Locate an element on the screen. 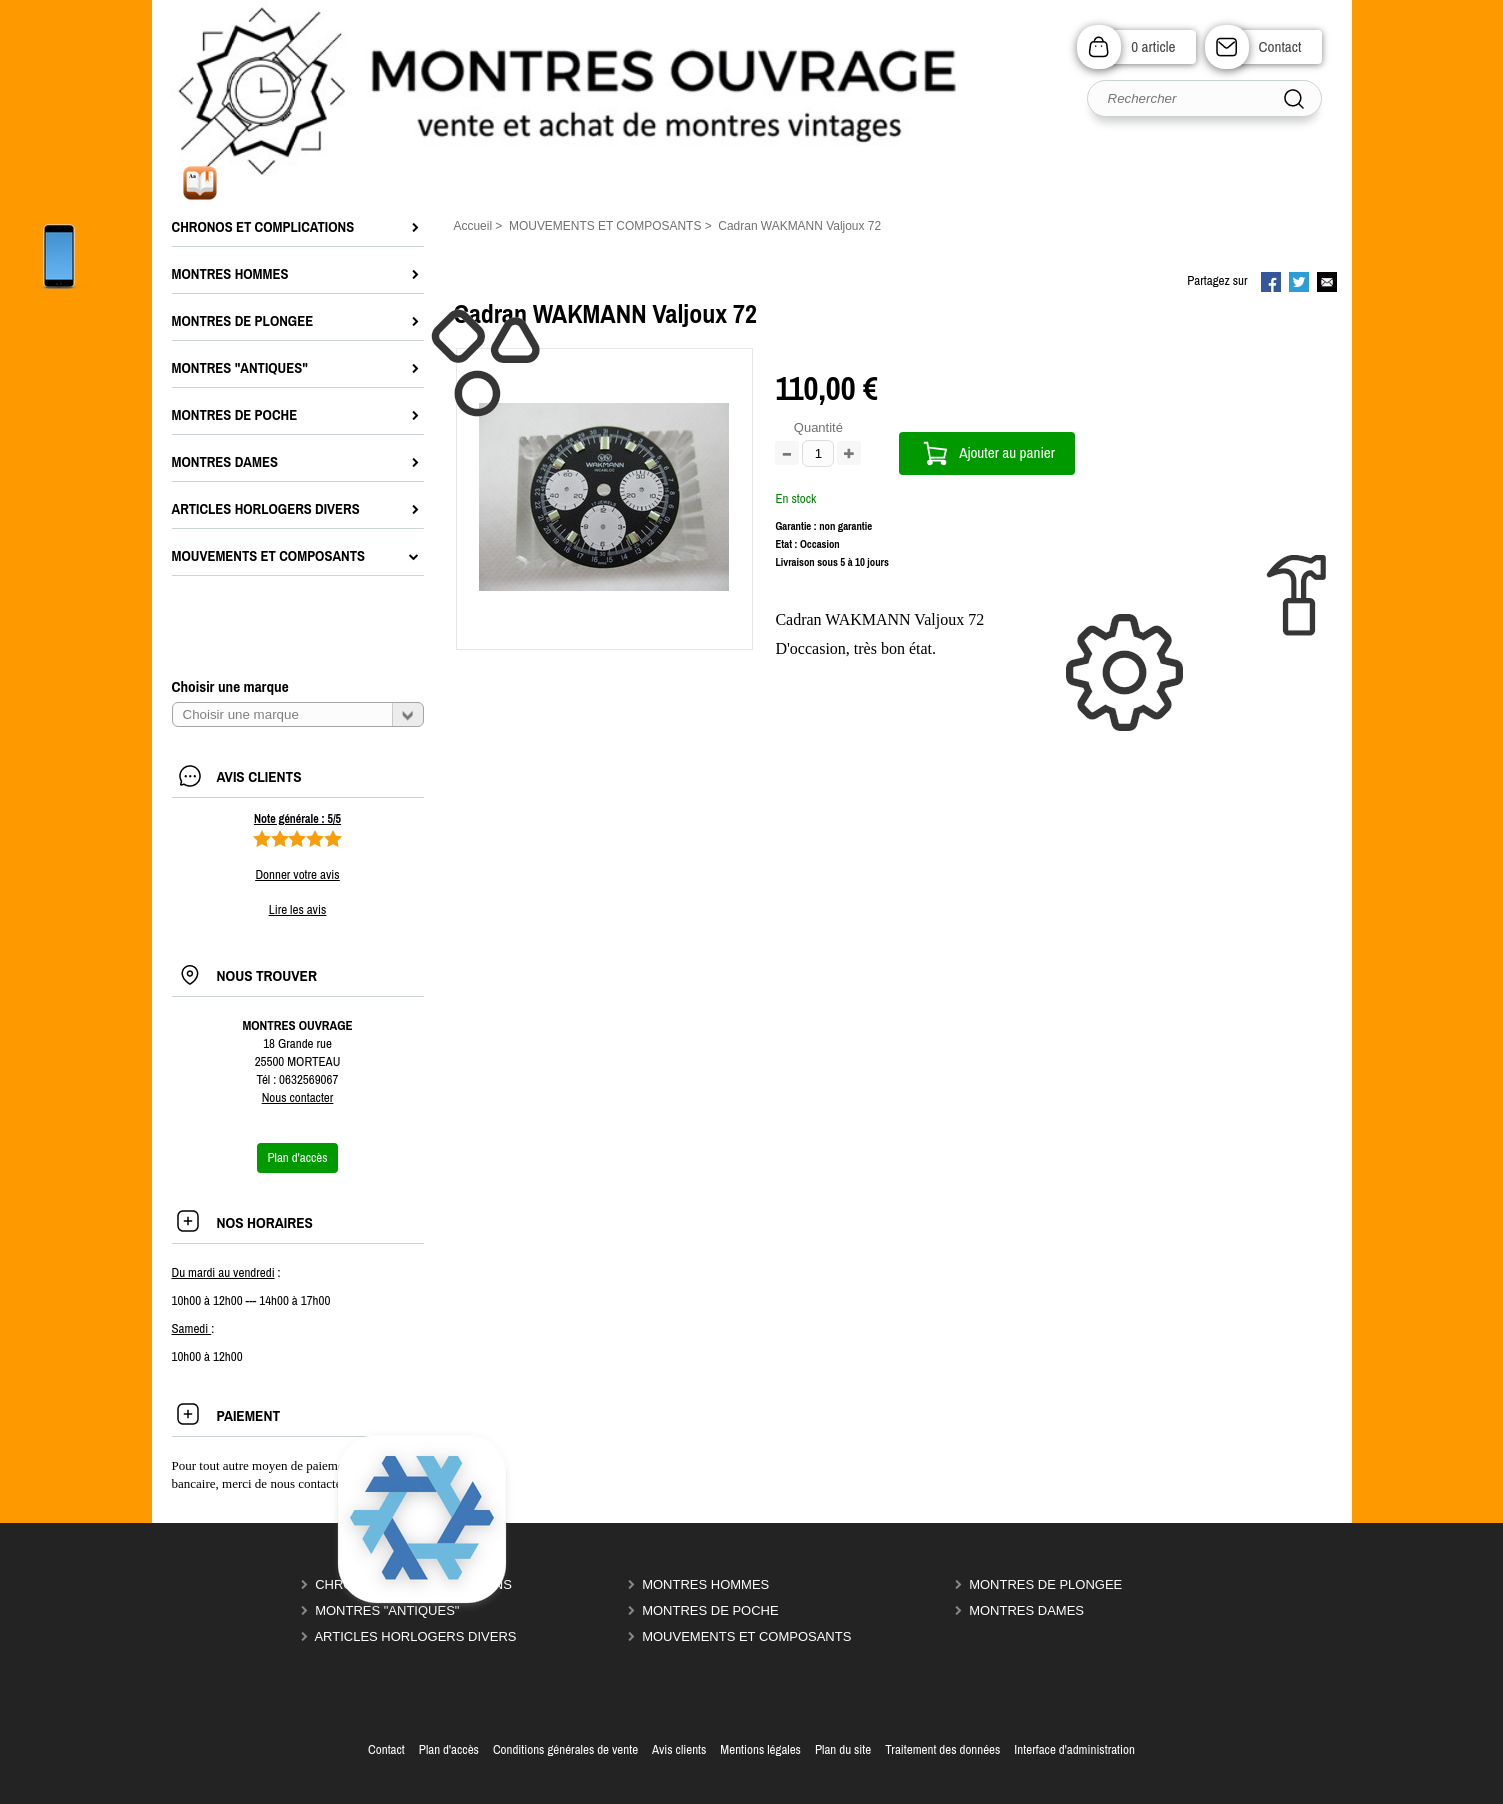 The image size is (1503, 1804). access application settings or preferences is located at coordinates (1124, 672).